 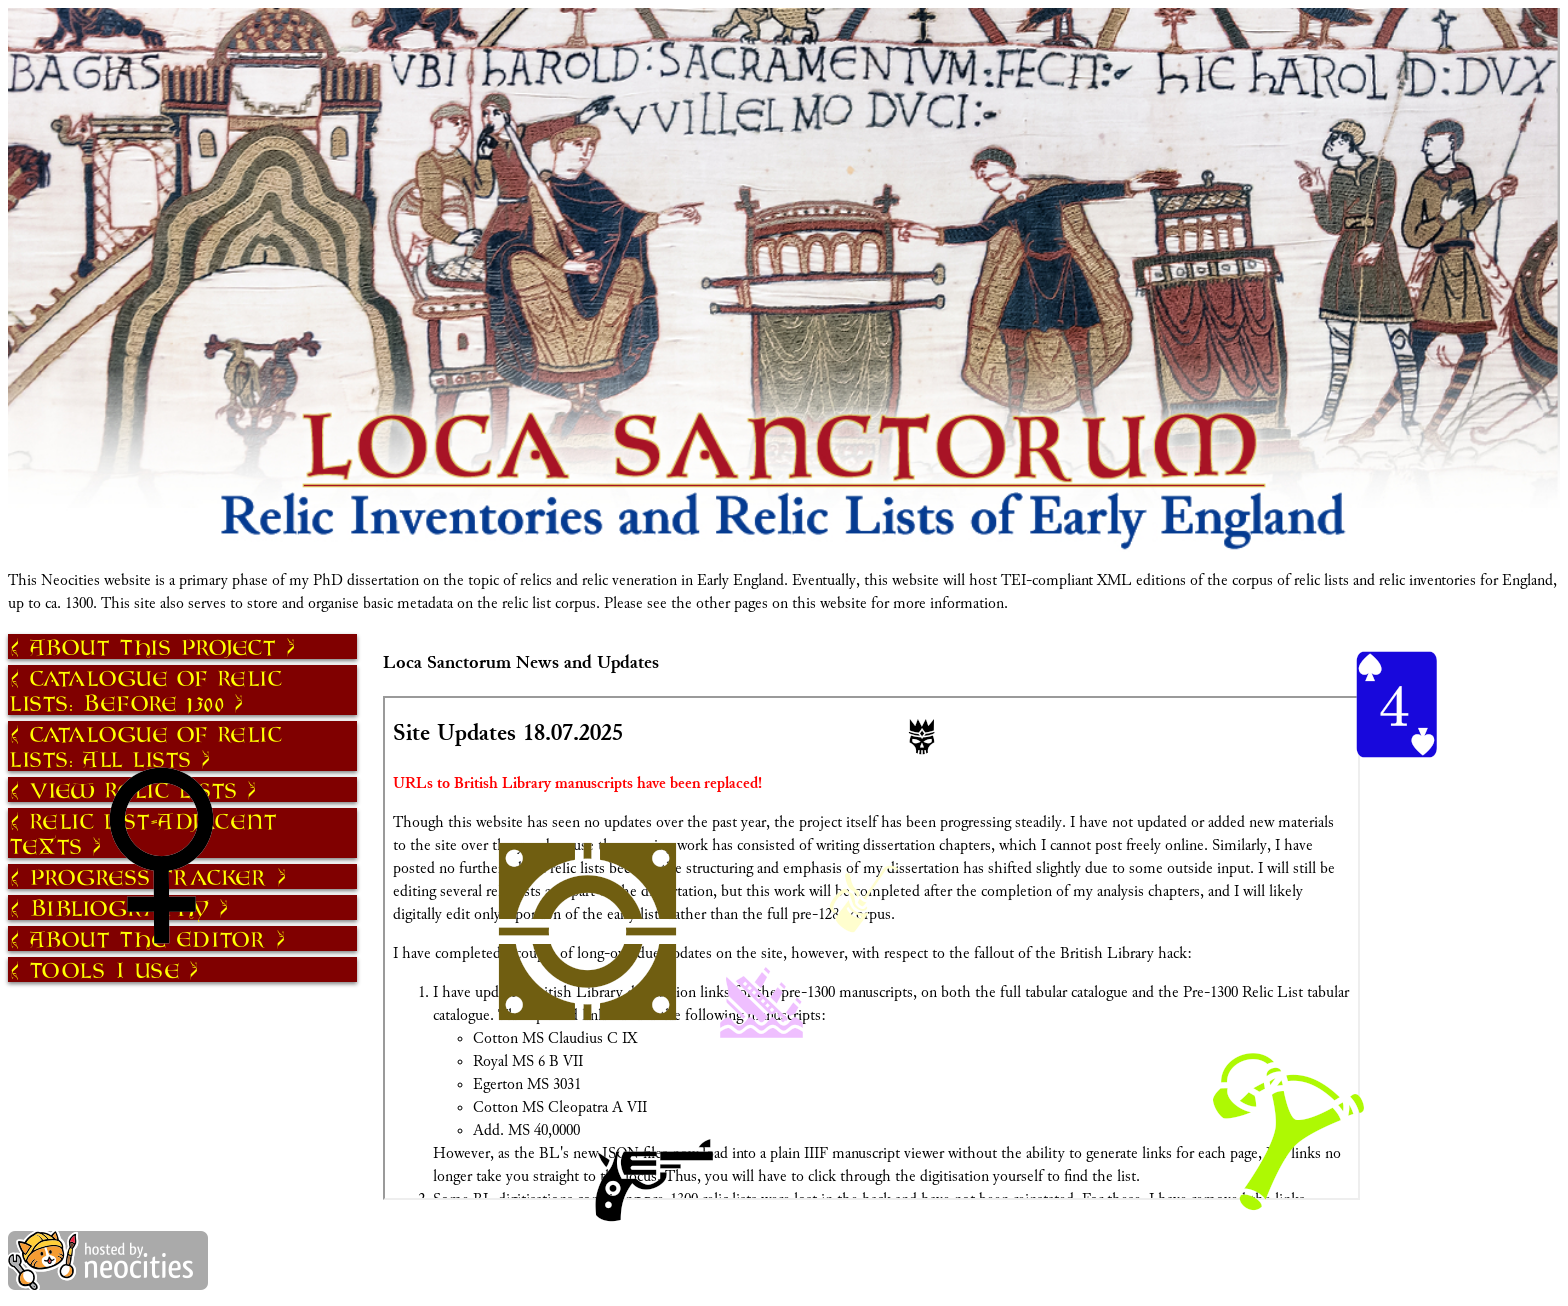 What do you see at coordinates (161, 855) in the screenshot?
I see `select female gender option` at bounding box center [161, 855].